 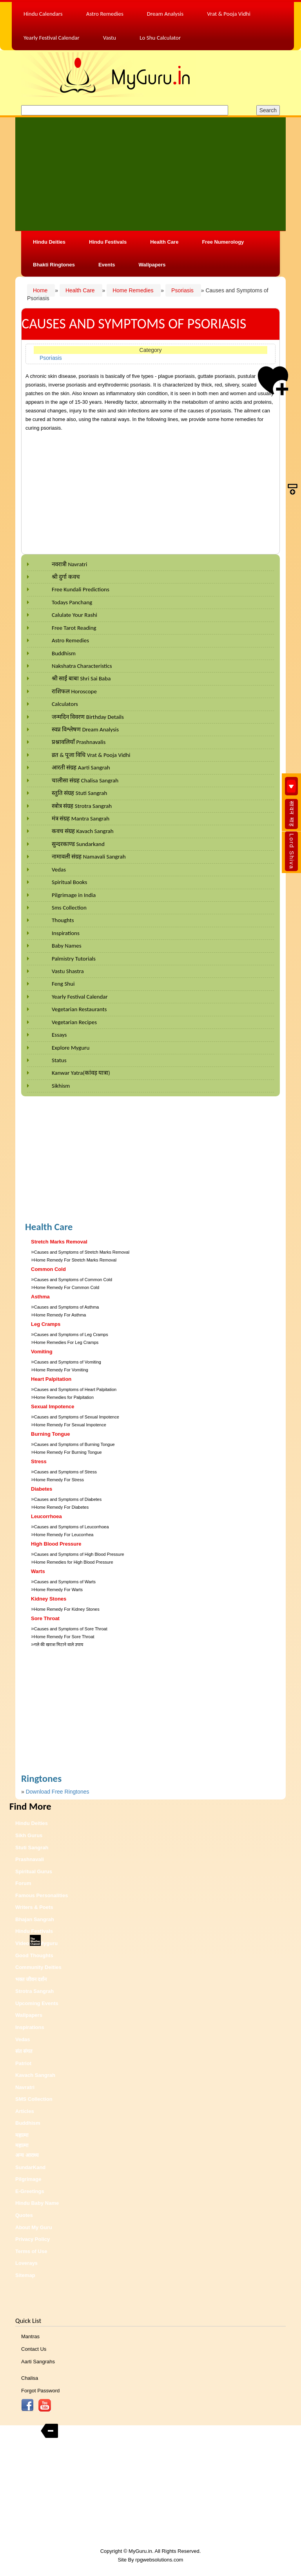 I want to click on delete the last character entered, so click(x=50, y=2431).